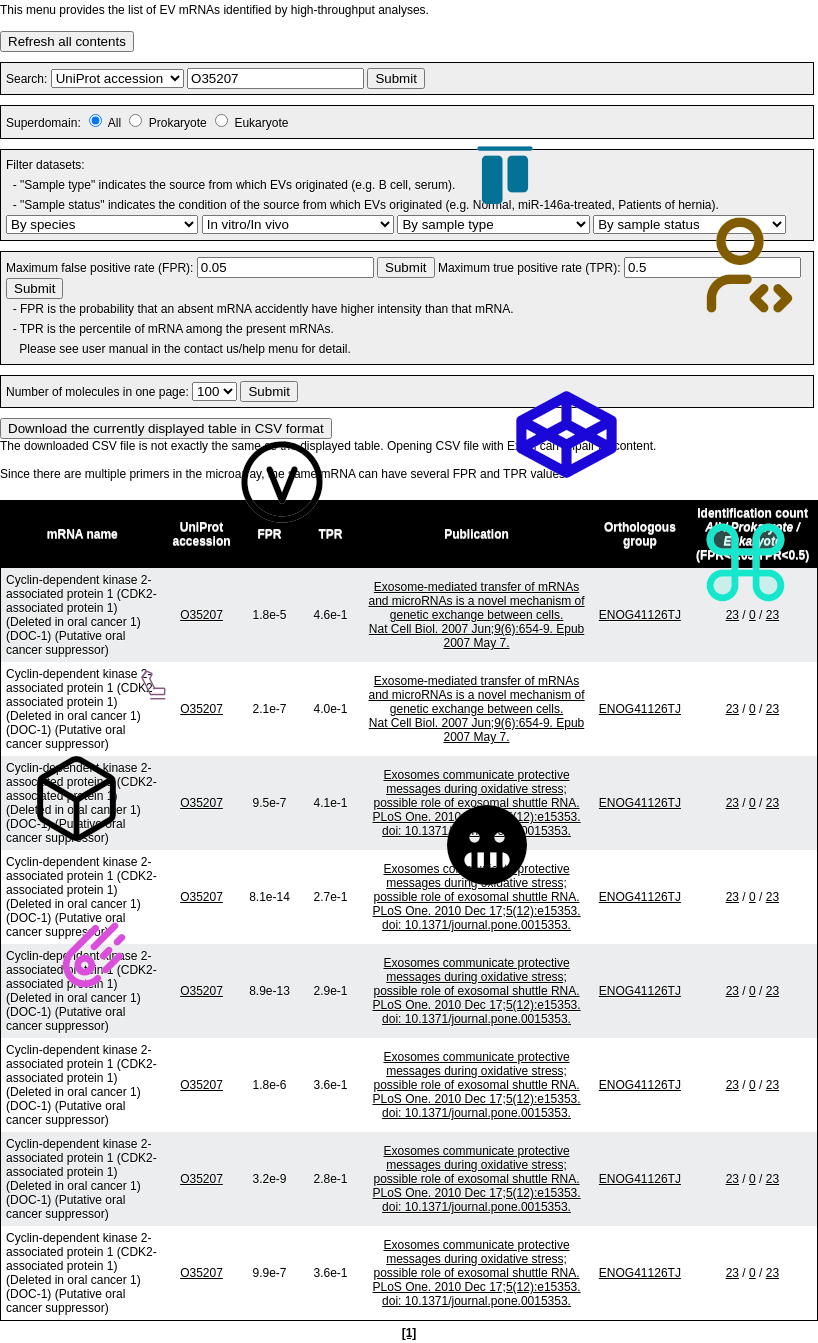 The width and height of the screenshot is (818, 1343). Describe the element at coordinates (740, 265) in the screenshot. I see `view developer profile` at that location.